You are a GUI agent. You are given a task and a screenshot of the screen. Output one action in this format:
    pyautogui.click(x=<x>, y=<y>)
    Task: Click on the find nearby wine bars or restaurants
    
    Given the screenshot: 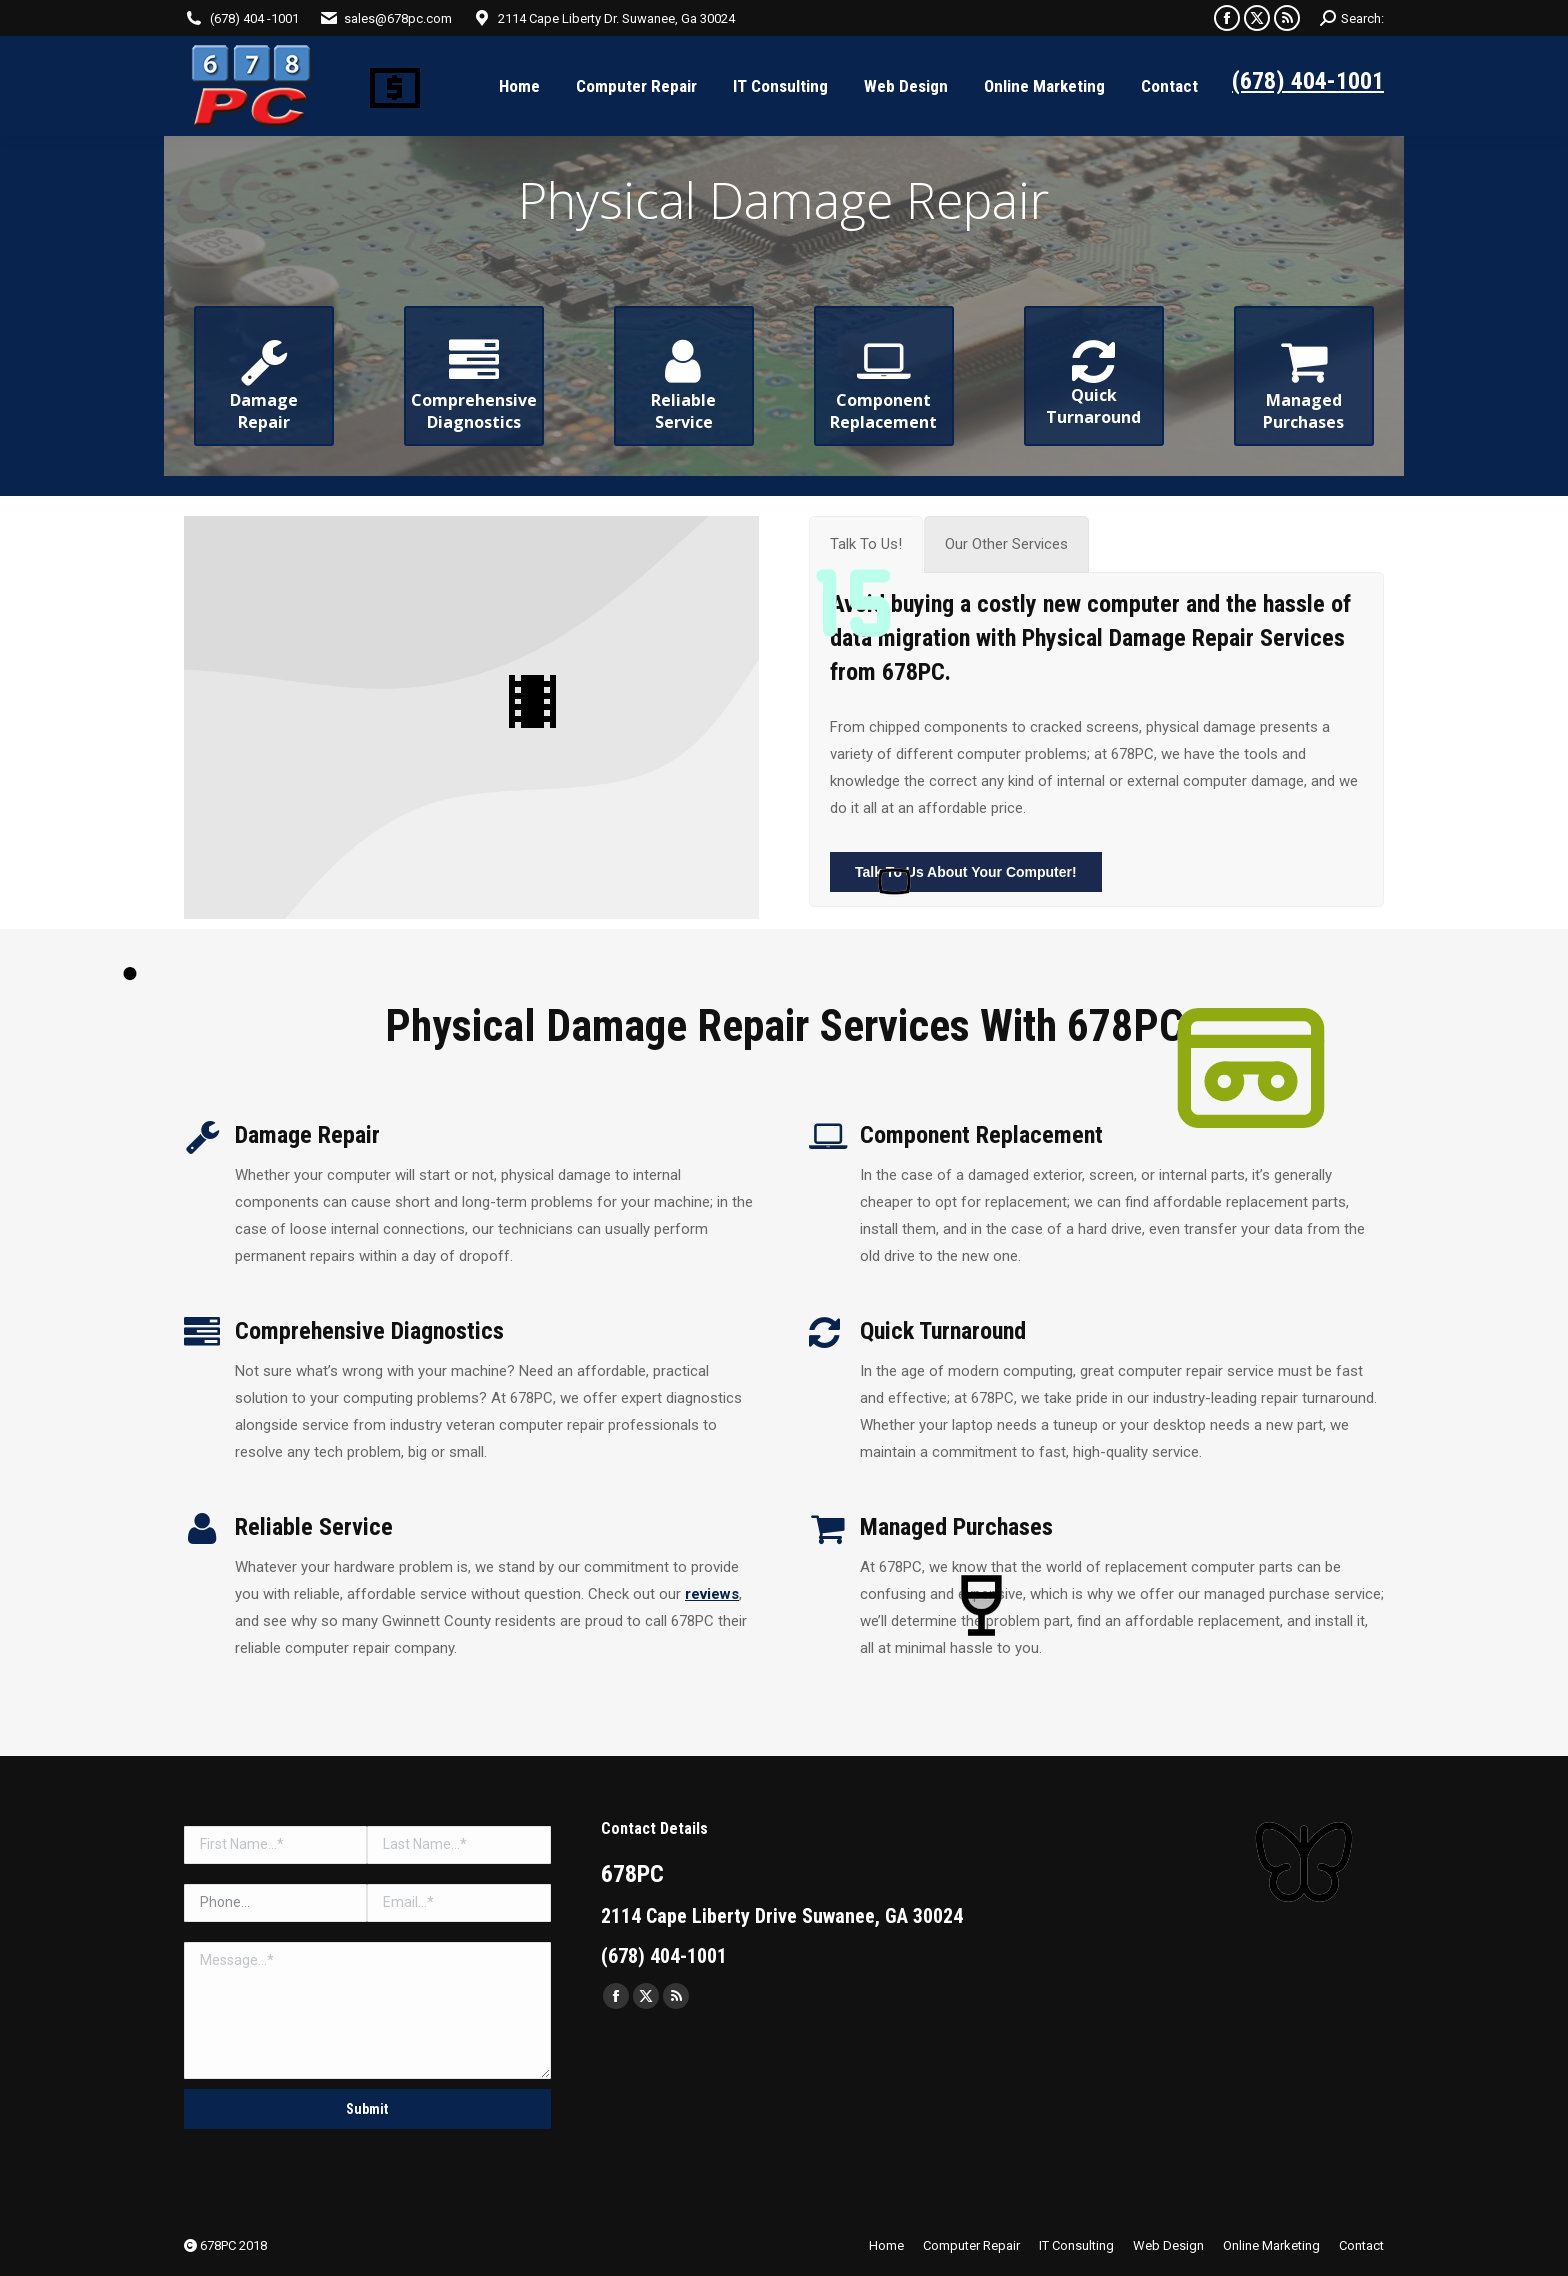 What is the action you would take?
    pyautogui.click(x=981, y=1605)
    